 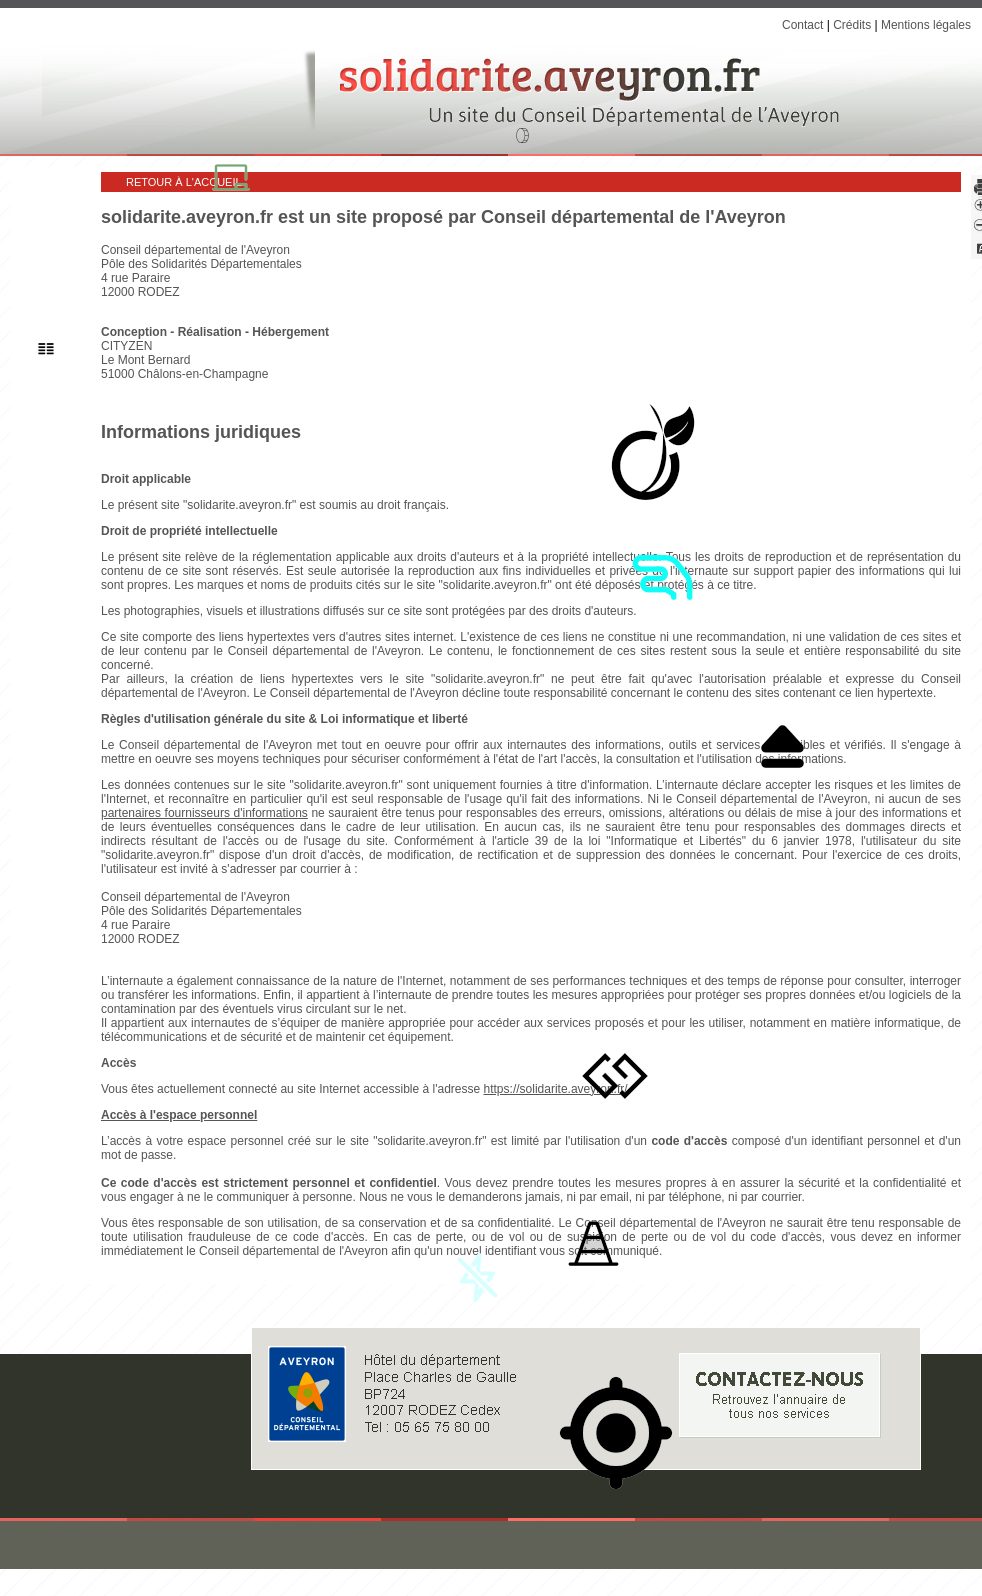 What do you see at coordinates (593, 1244) in the screenshot?
I see `indicates area under construction or maintenance` at bounding box center [593, 1244].